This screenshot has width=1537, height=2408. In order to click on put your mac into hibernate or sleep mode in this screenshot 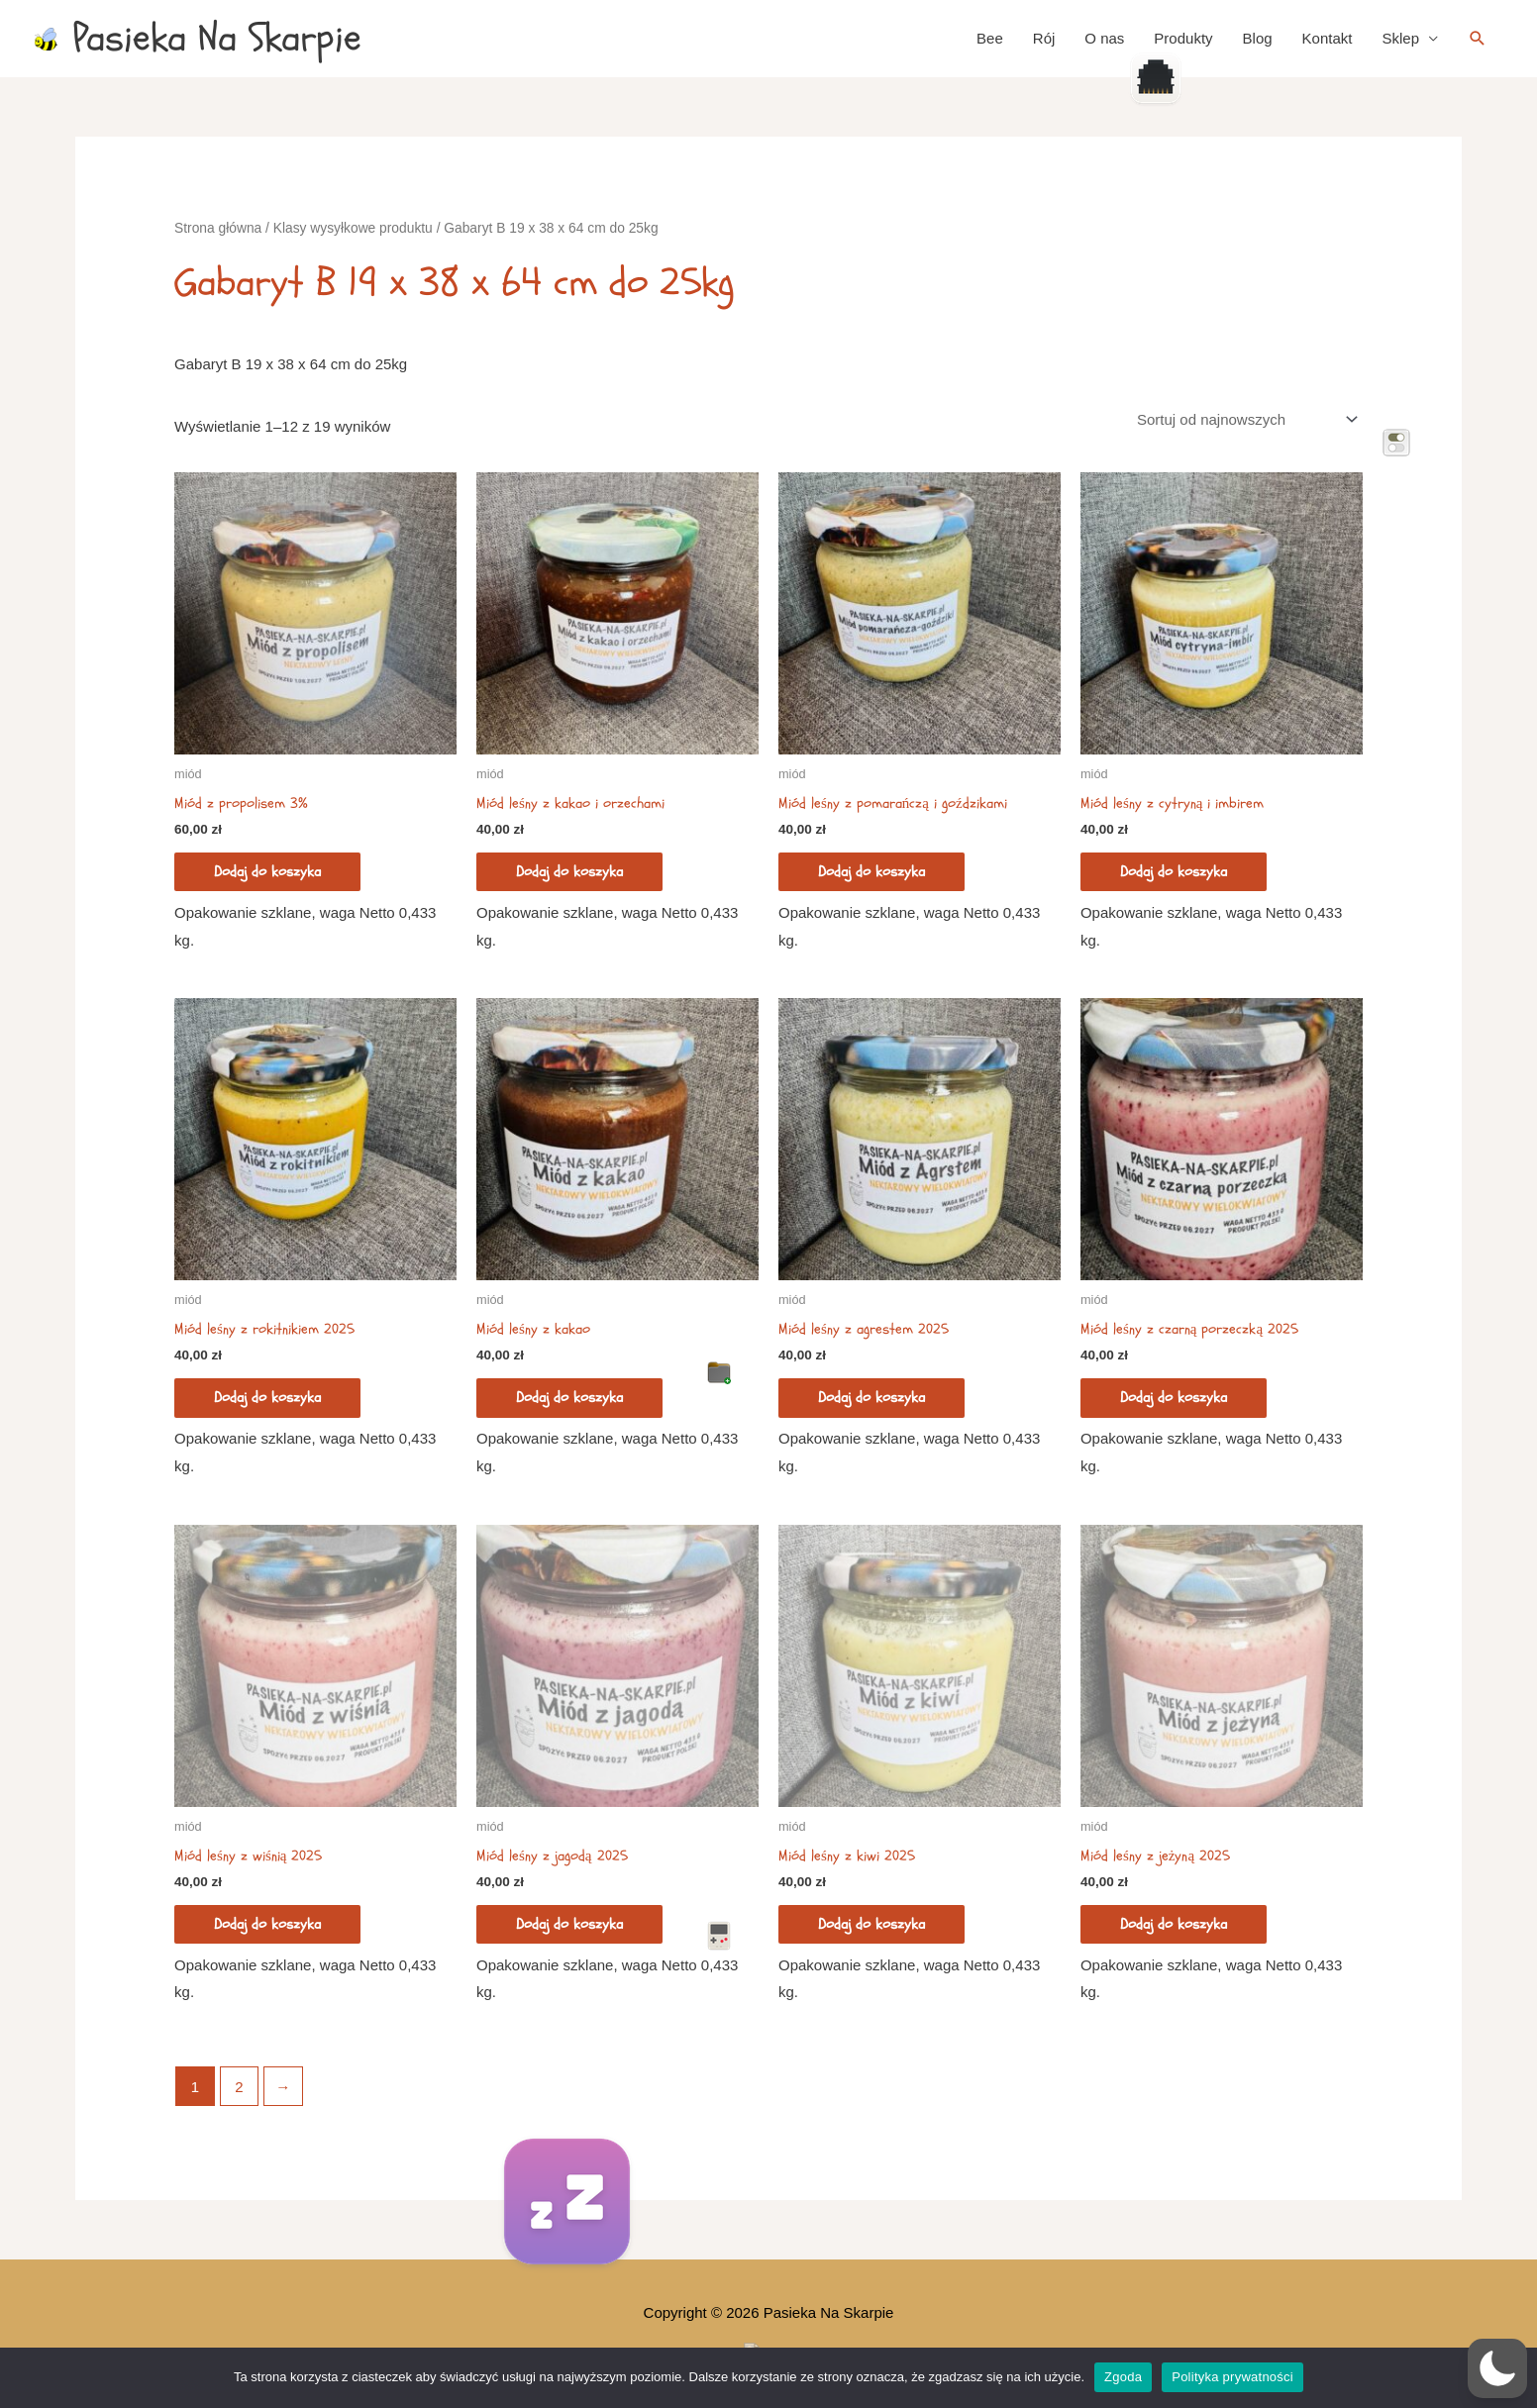, I will do `click(566, 2201)`.